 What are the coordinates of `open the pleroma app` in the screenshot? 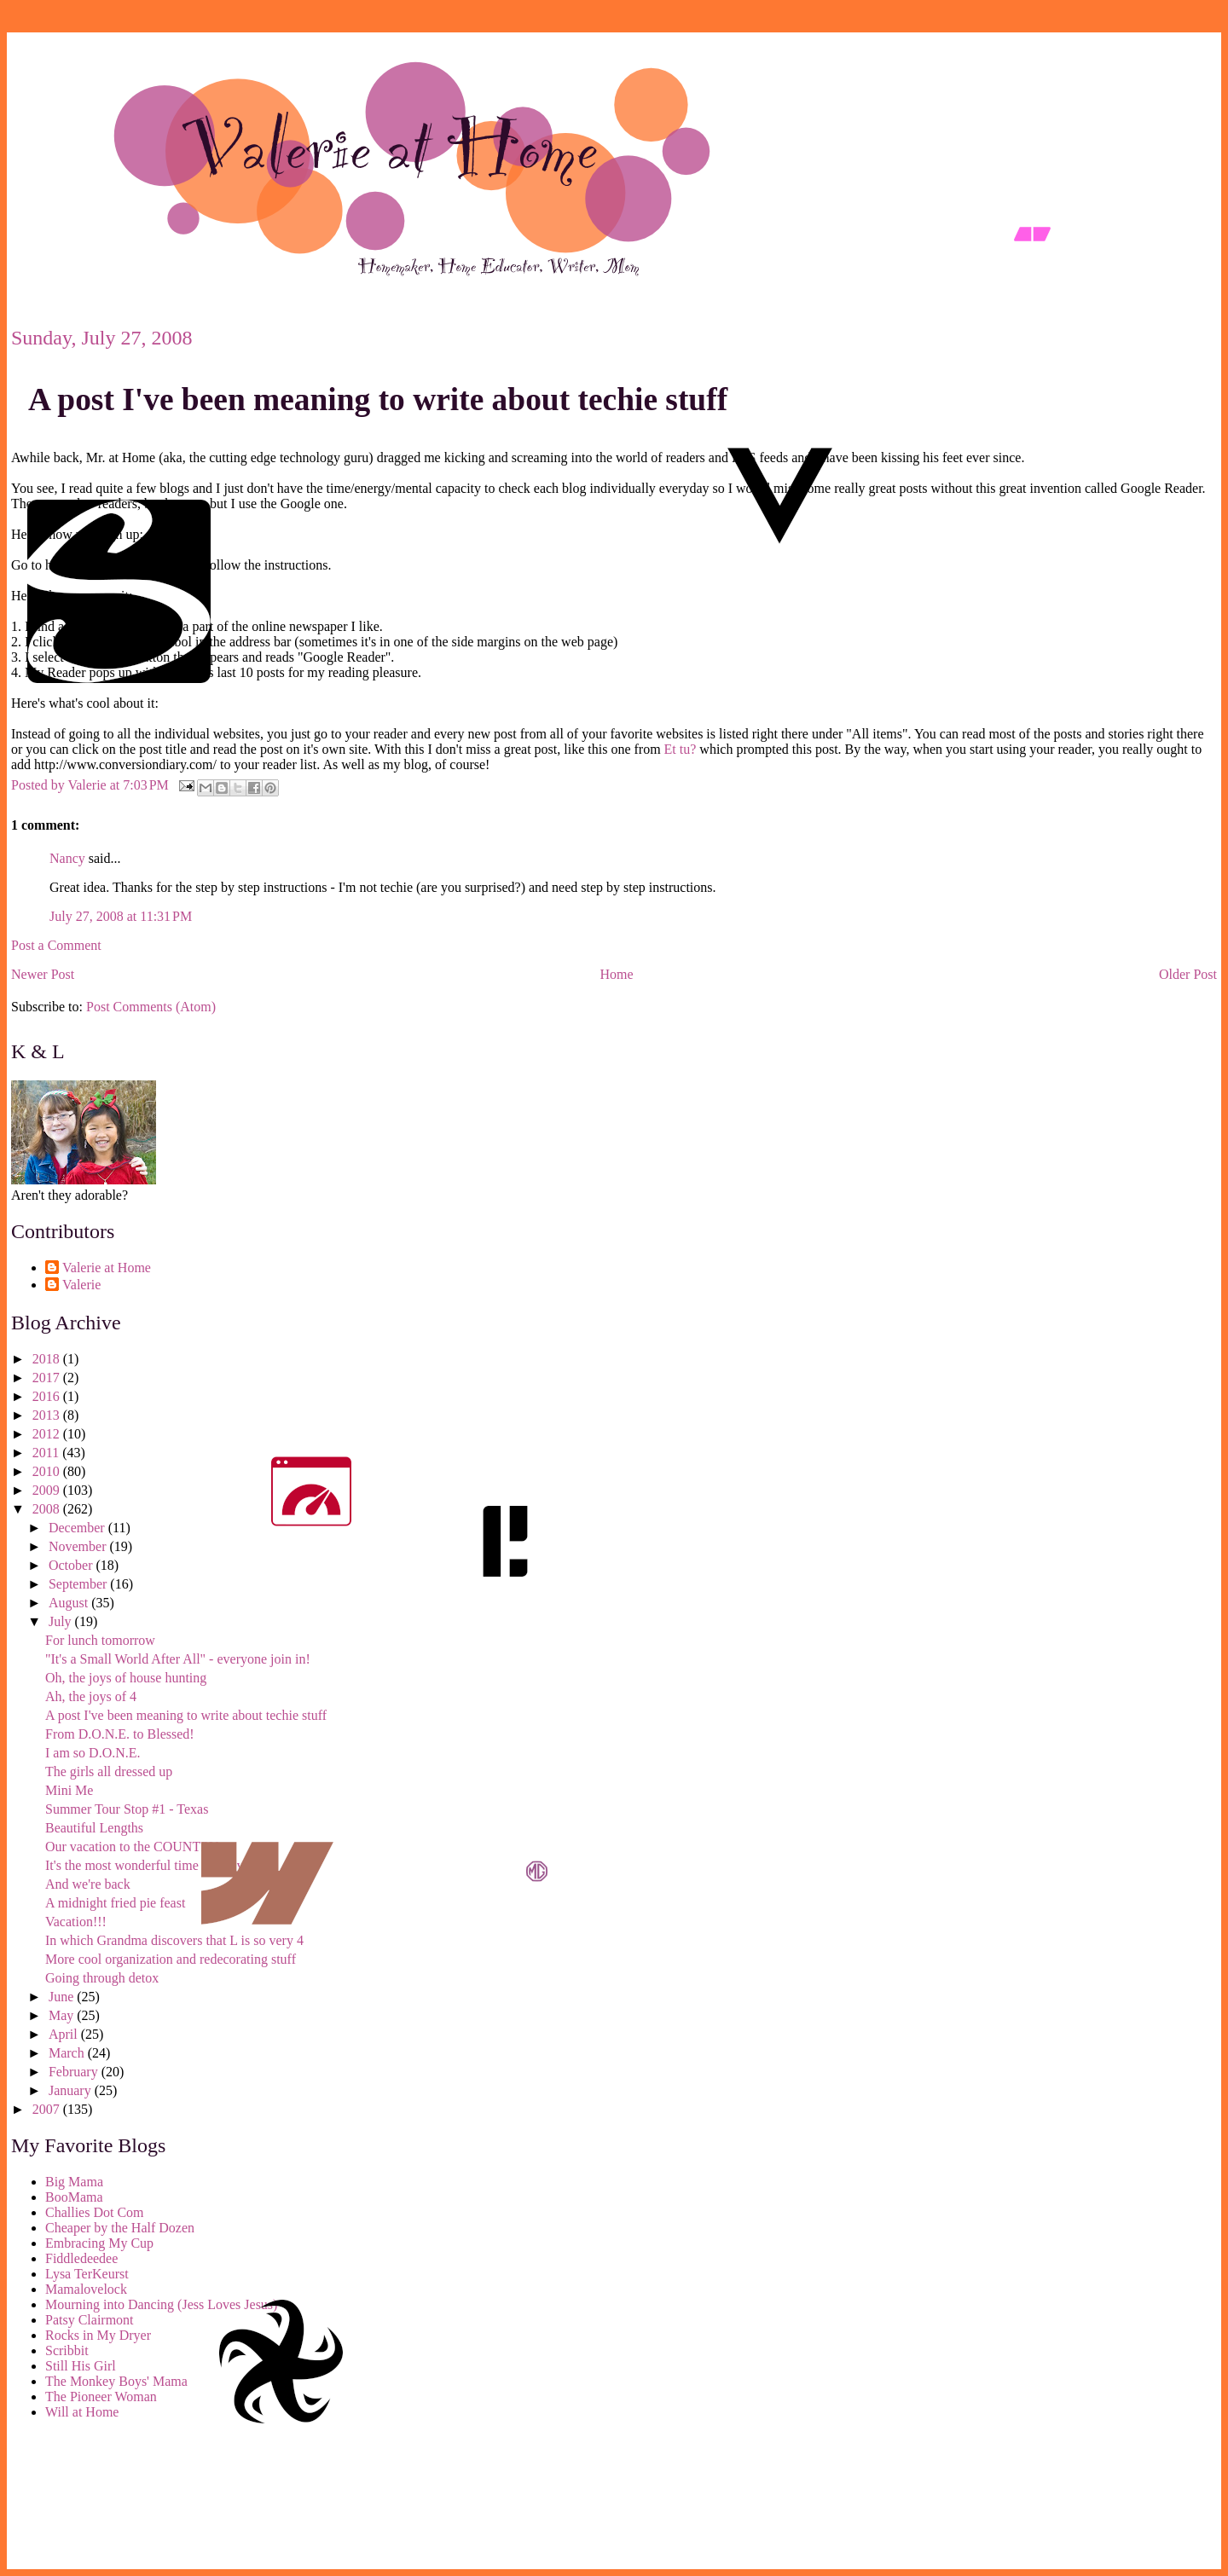 It's located at (505, 1541).